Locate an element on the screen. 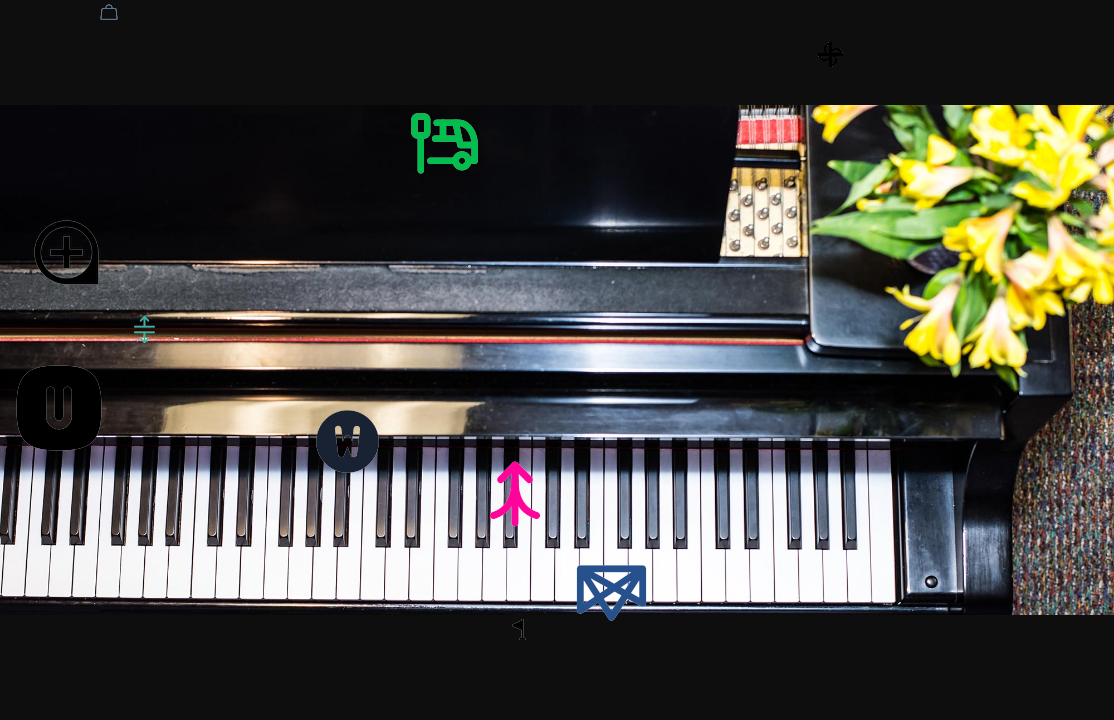 Image resolution: width=1114 pixels, height=720 pixels. view your shopping bag is located at coordinates (109, 13).